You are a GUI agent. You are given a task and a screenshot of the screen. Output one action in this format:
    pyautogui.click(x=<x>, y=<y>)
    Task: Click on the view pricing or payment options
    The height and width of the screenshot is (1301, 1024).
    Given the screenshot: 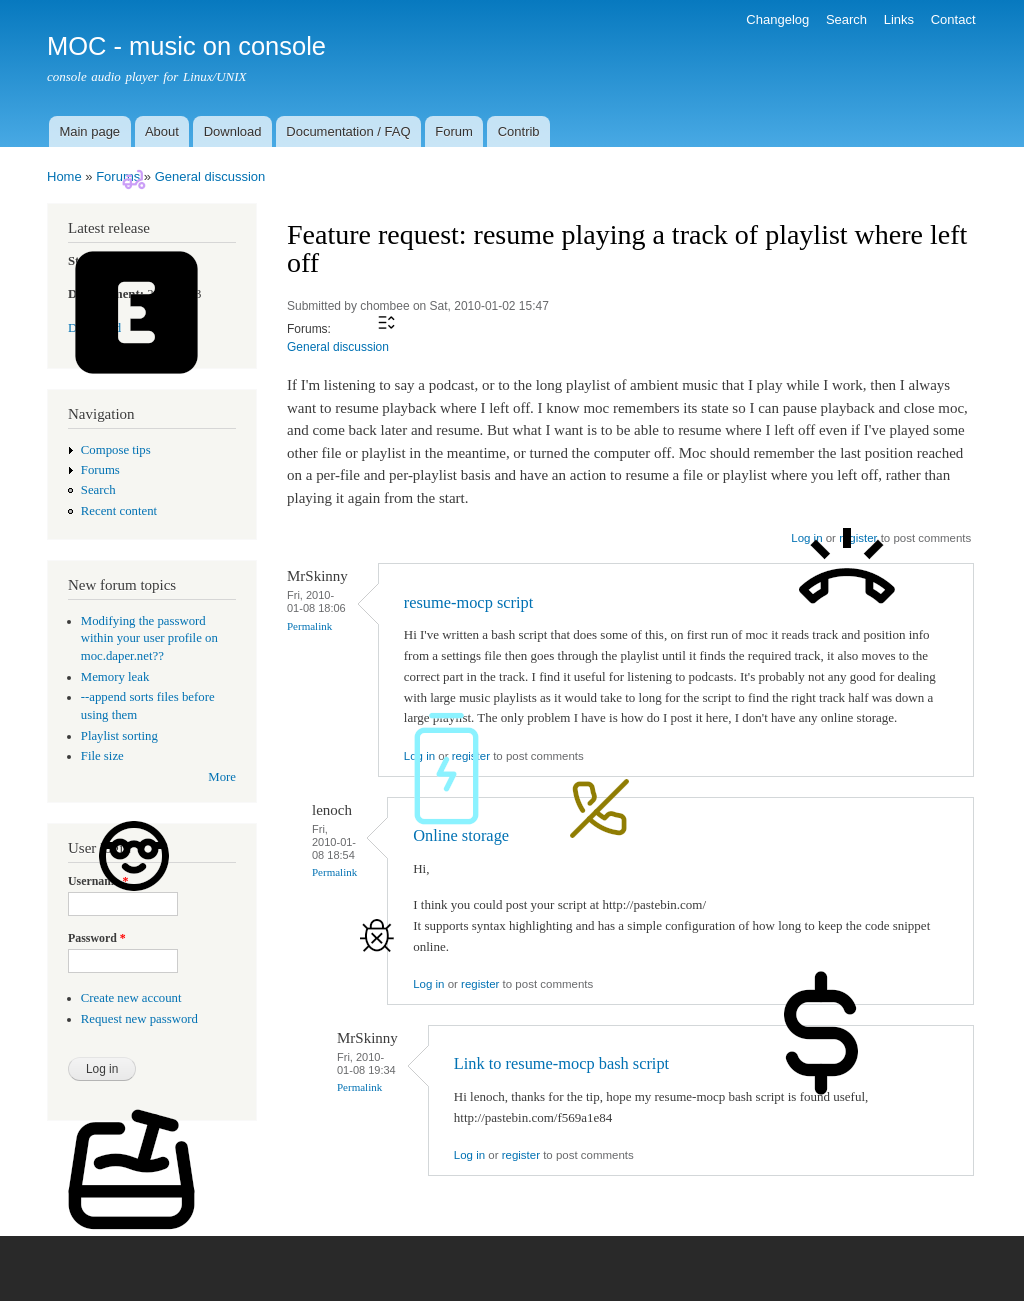 What is the action you would take?
    pyautogui.click(x=821, y=1033)
    